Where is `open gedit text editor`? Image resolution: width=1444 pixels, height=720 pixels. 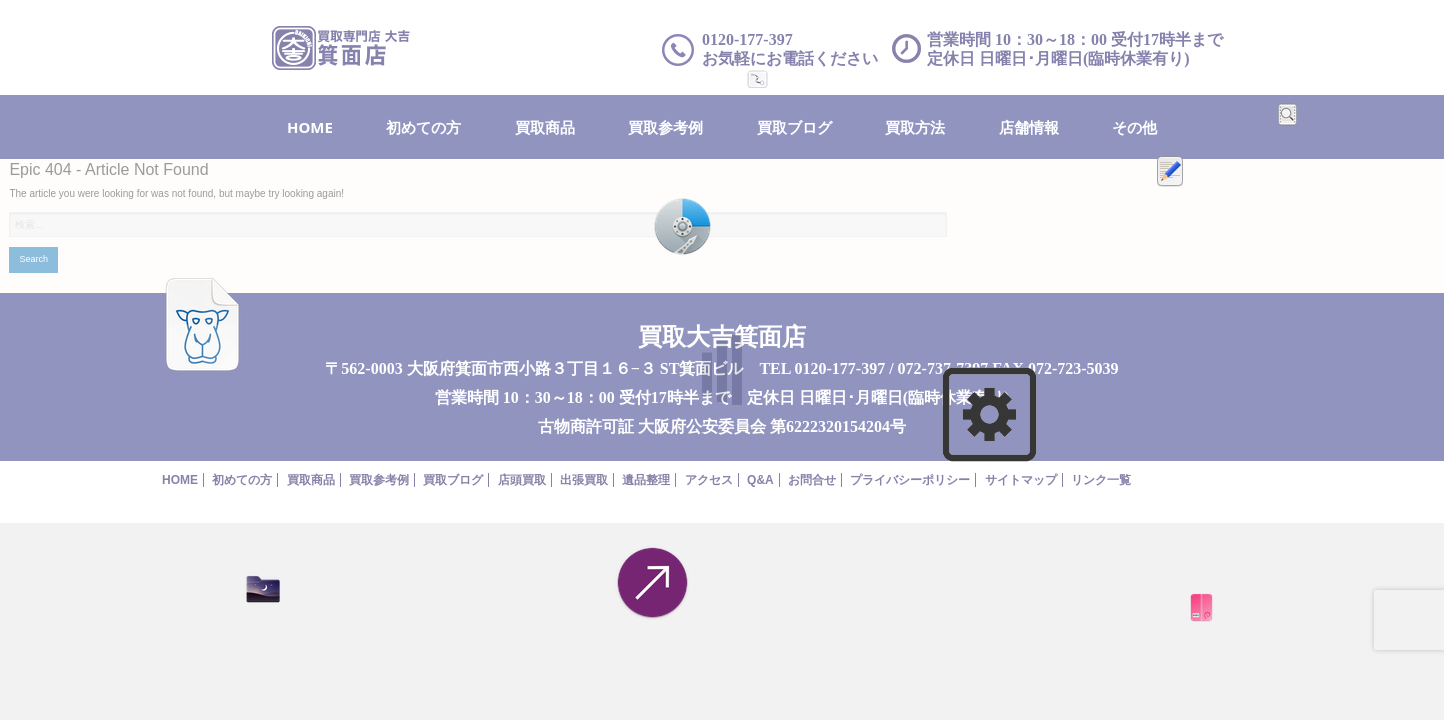
open gedit text editor is located at coordinates (1170, 171).